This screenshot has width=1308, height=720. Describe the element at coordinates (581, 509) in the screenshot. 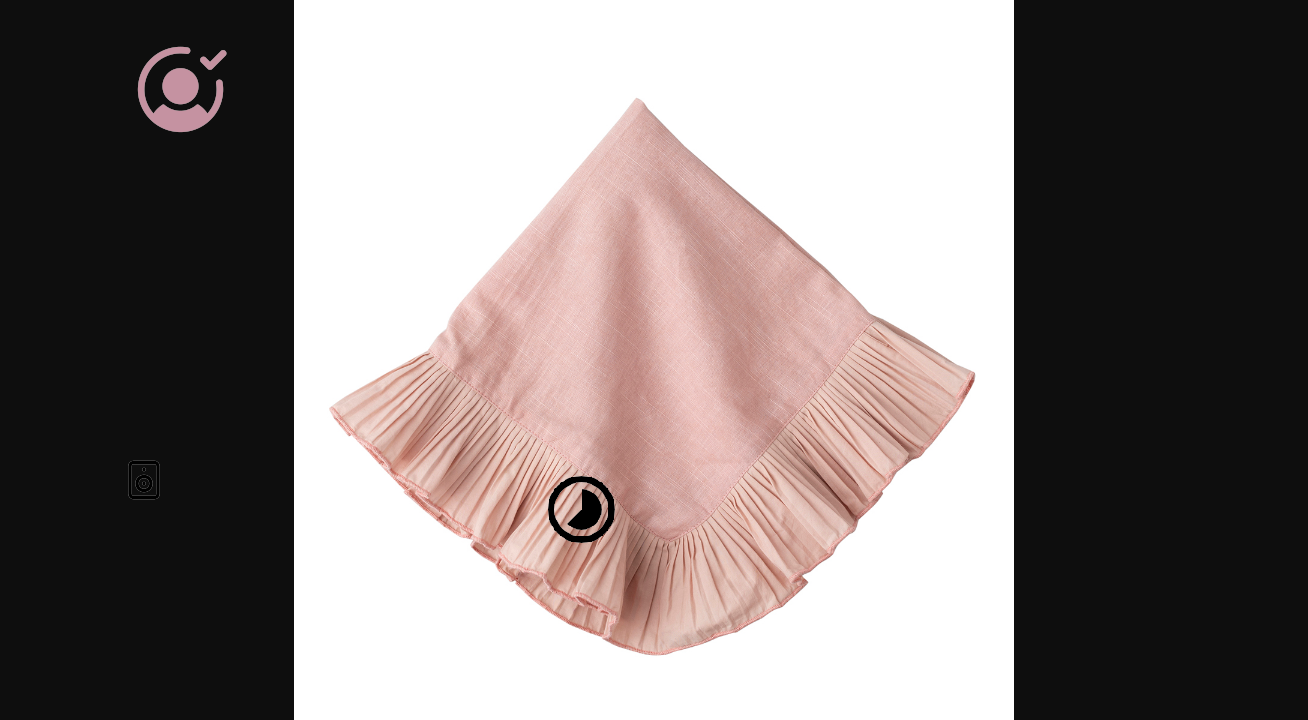

I see `access timelapse camera mode` at that location.